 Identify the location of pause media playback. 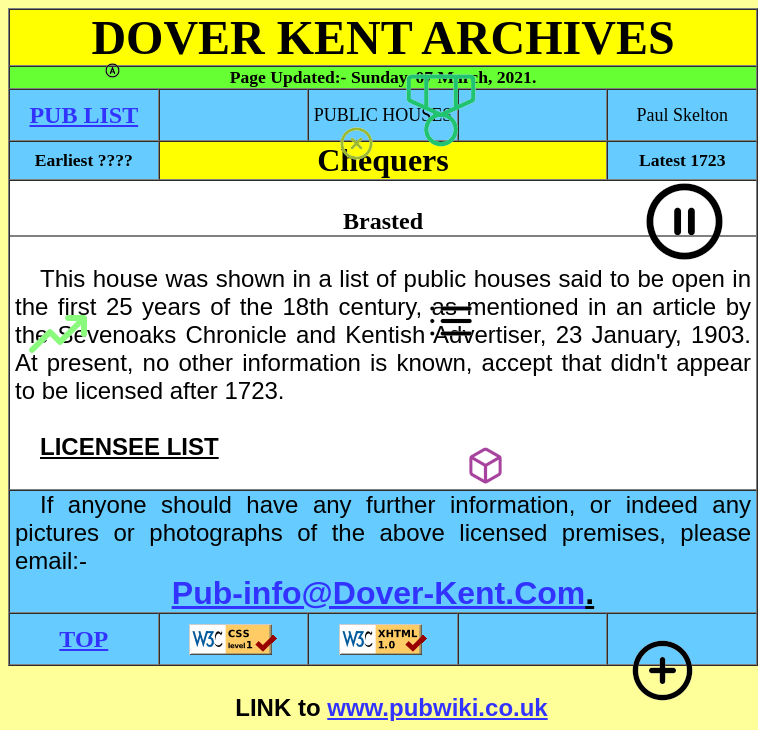
(684, 221).